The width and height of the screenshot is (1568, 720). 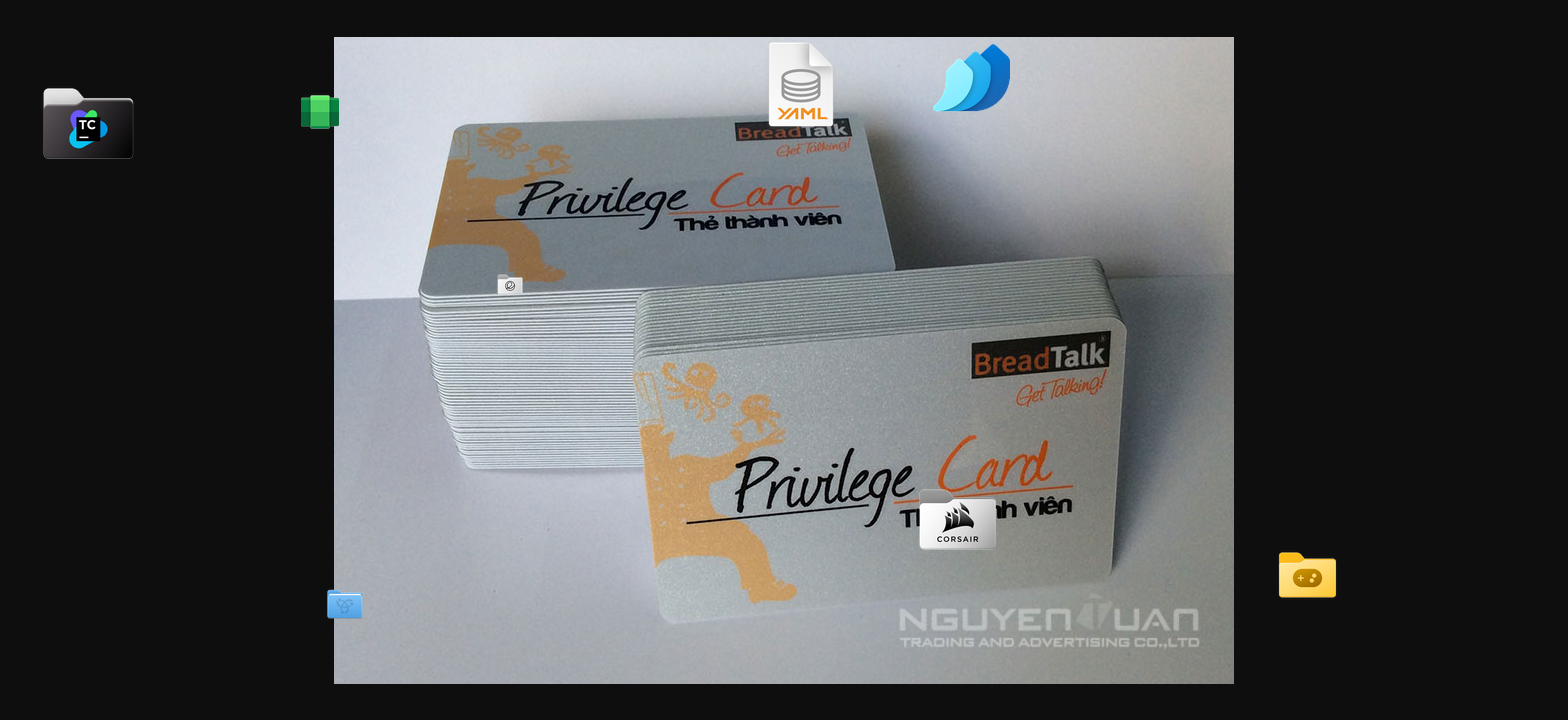 What do you see at coordinates (88, 126) in the screenshot?
I see `open JetBrains TeamCity project folder` at bounding box center [88, 126].